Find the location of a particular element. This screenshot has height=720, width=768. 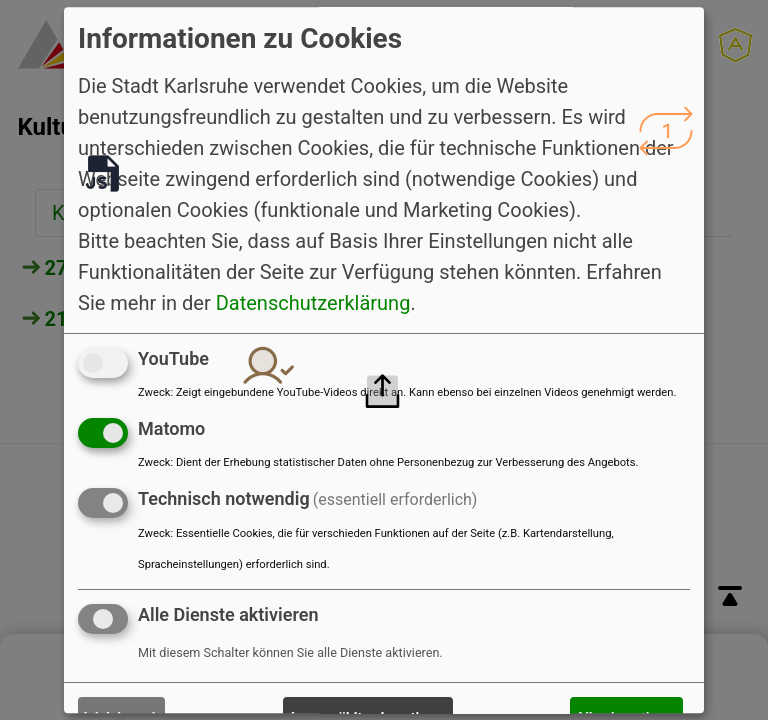

upload a file or document is located at coordinates (382, 392).